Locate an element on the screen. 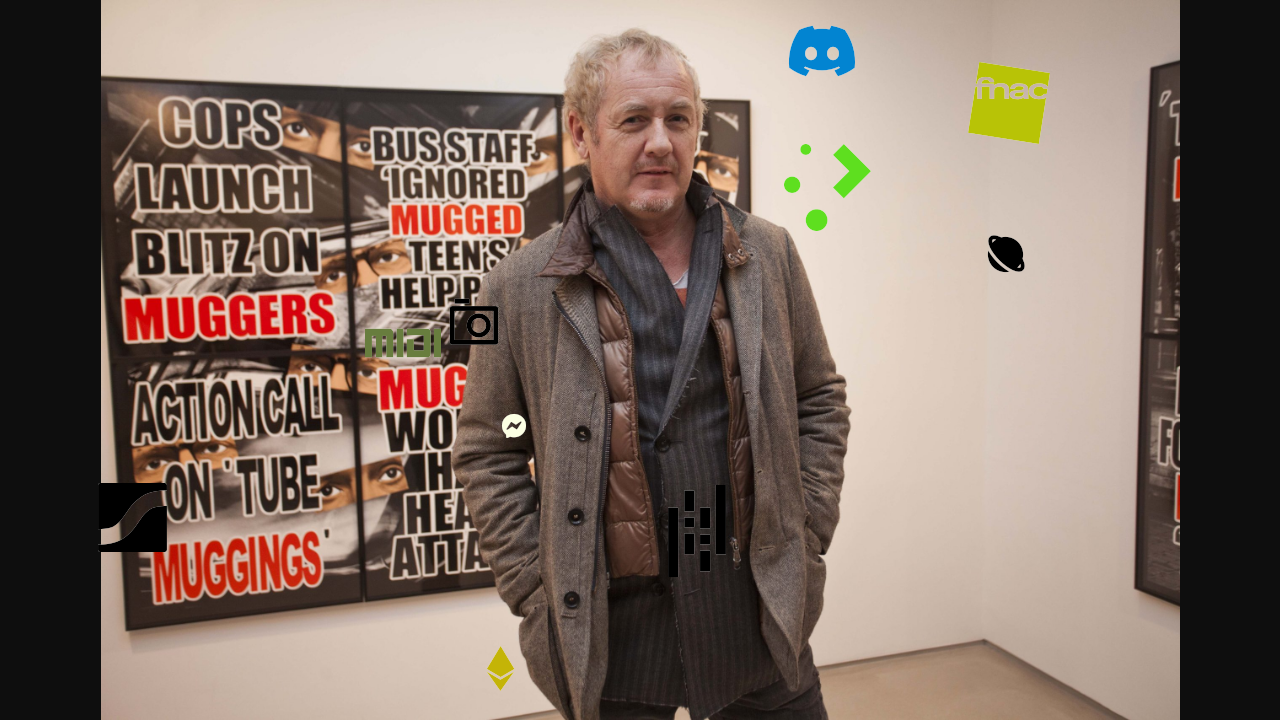  open Facebook Messenger app is located at coordinates (514, 426).